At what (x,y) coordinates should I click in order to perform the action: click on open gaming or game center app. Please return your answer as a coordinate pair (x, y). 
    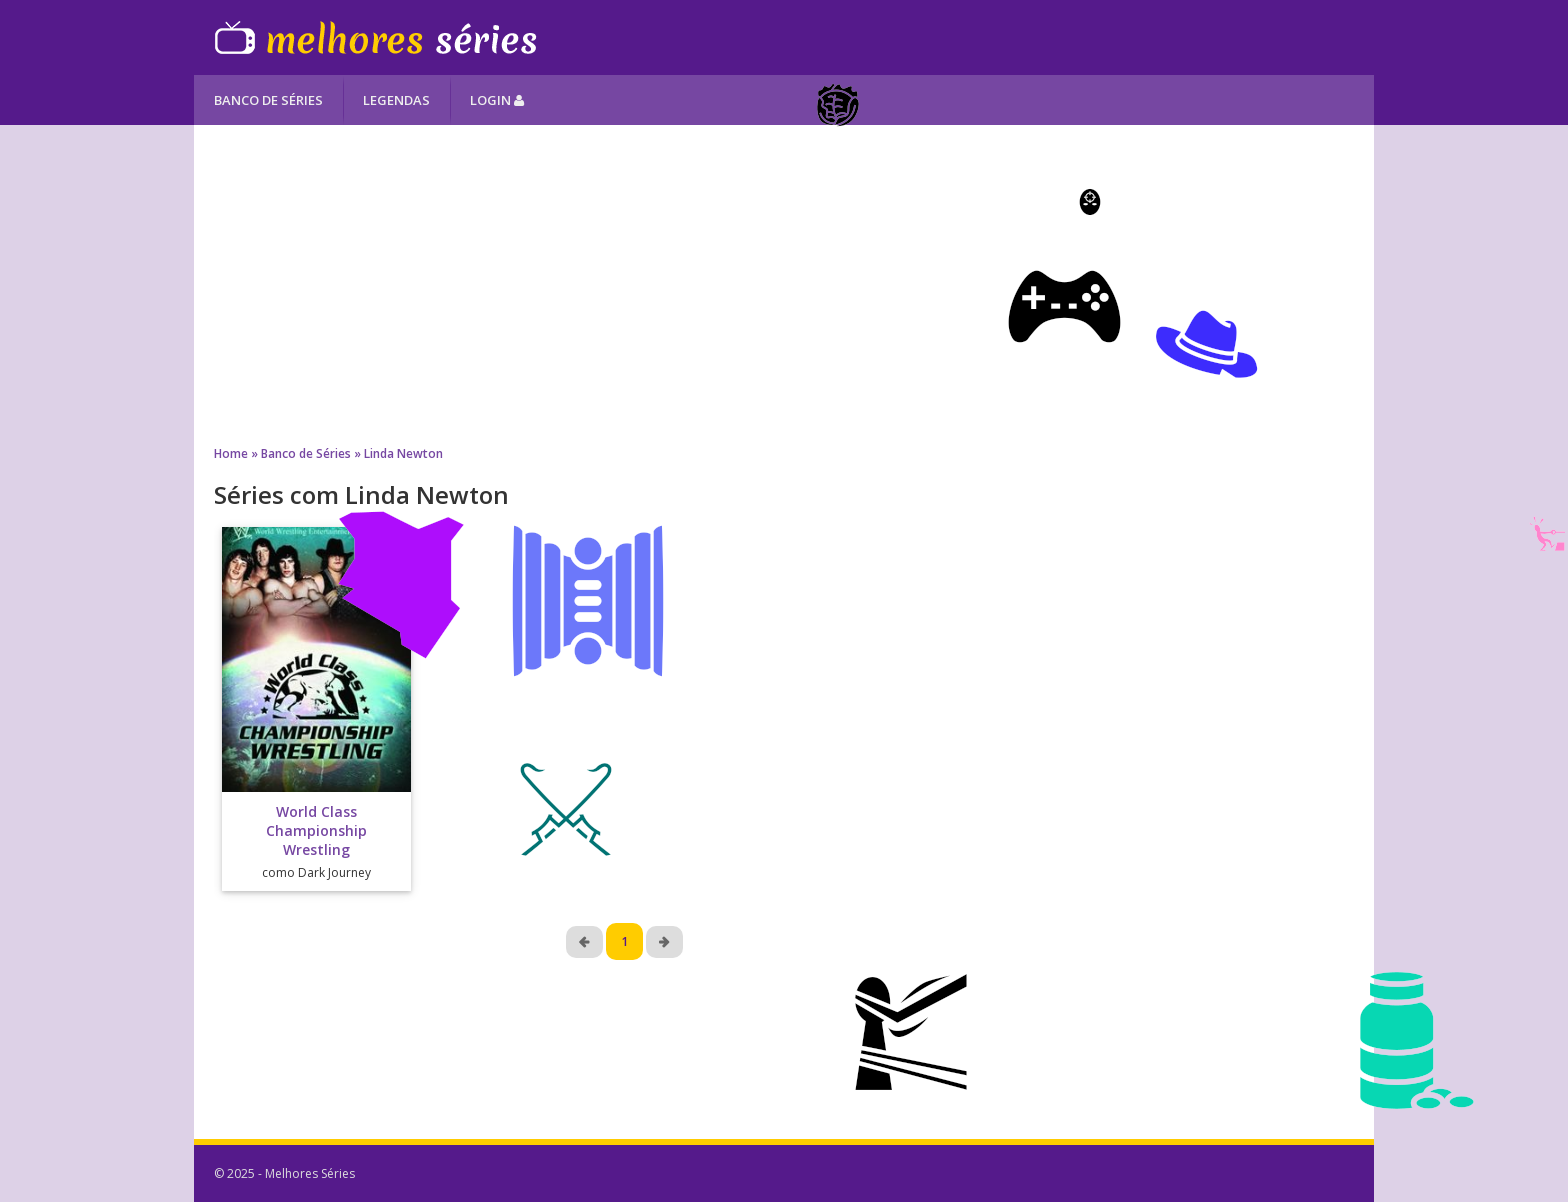
    Looking at the image, I should click on (1064, 306).